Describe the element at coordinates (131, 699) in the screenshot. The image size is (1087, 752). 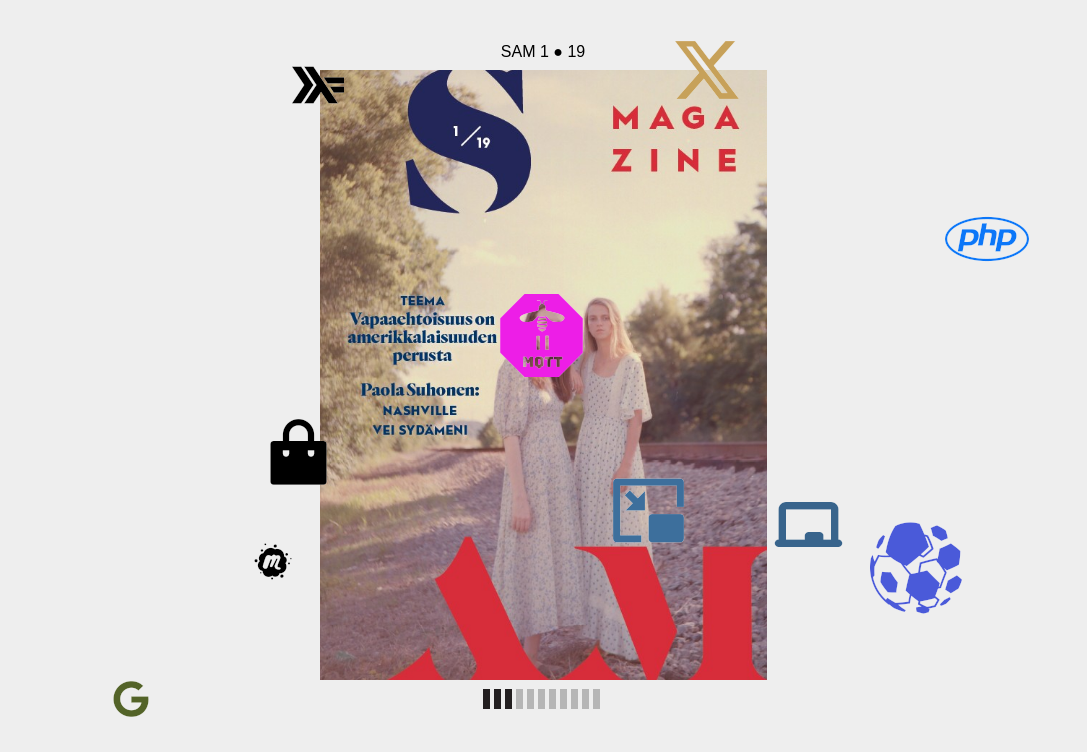
I see `sign in with Google` at that location.